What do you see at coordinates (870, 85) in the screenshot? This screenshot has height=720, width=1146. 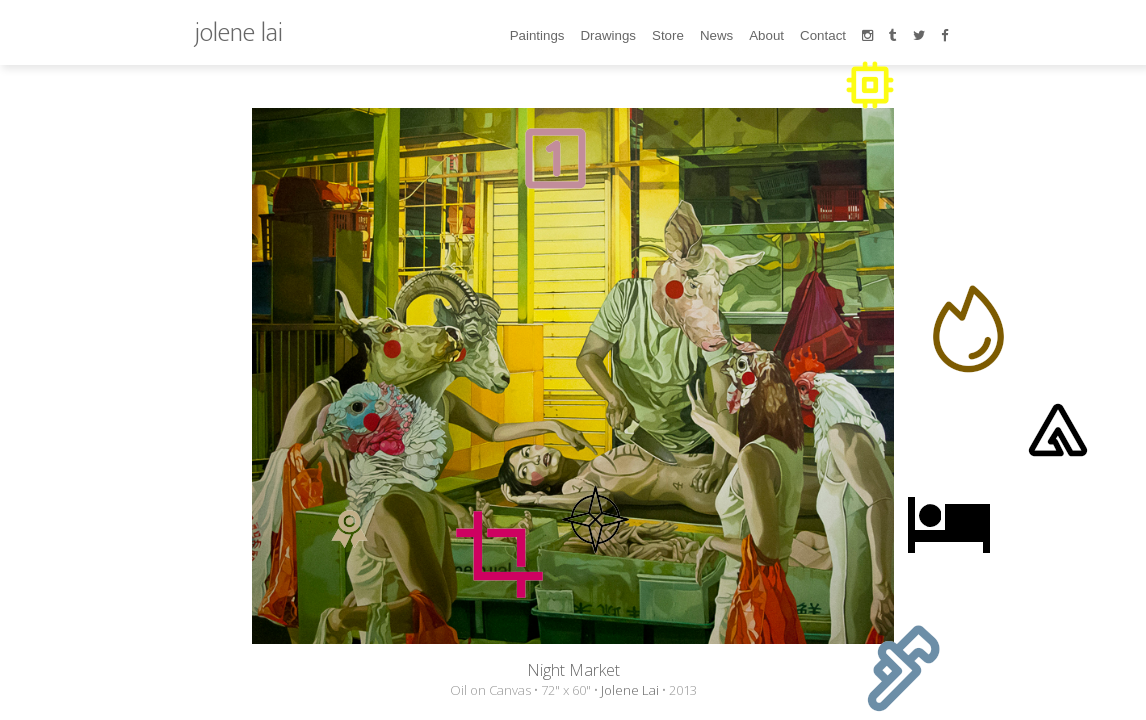 I see `view system performance or processor usage` at bounding box center [870, 85].